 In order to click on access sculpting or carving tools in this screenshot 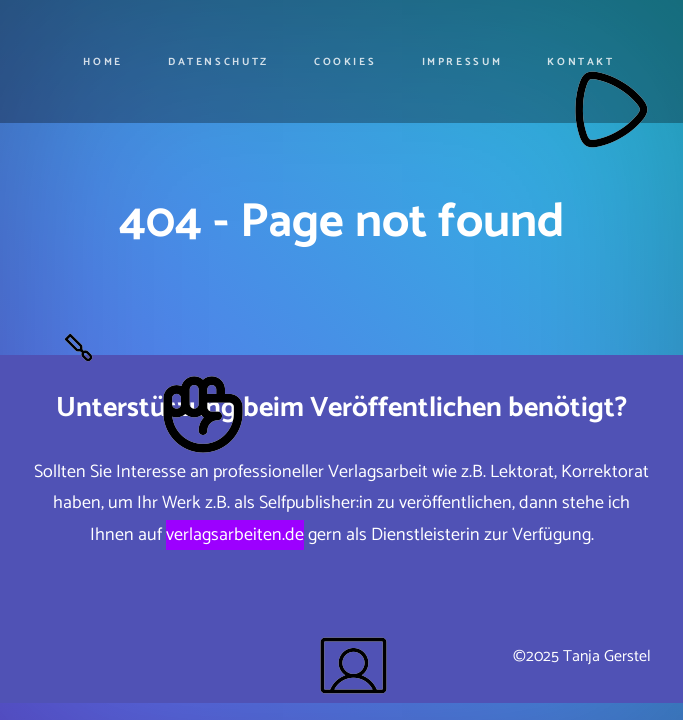, I will do `click(78, 347)`.